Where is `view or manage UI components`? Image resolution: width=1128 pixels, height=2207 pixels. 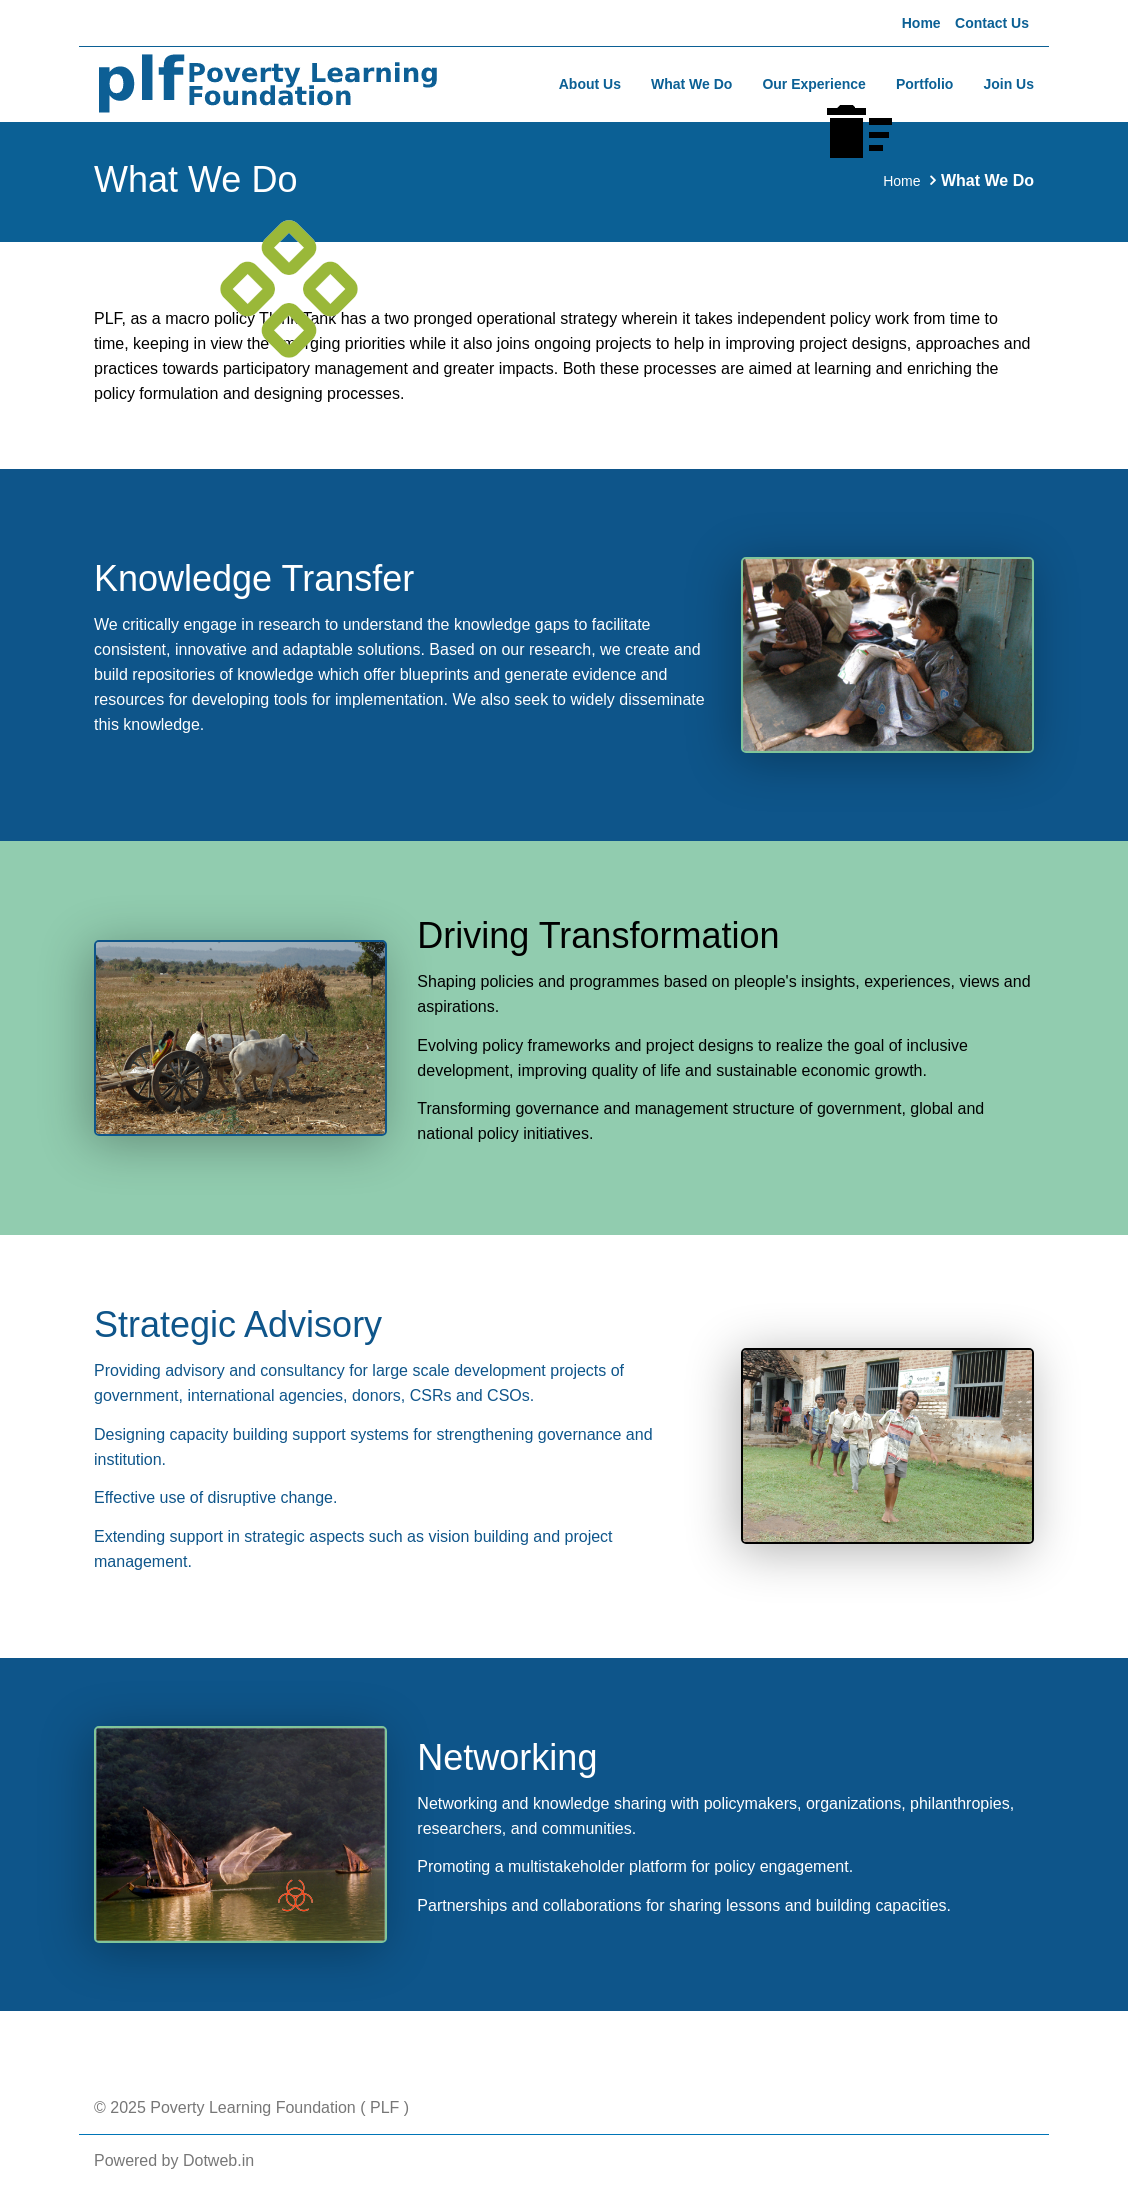
view or manage UI components is located at coordinates (289, 289).